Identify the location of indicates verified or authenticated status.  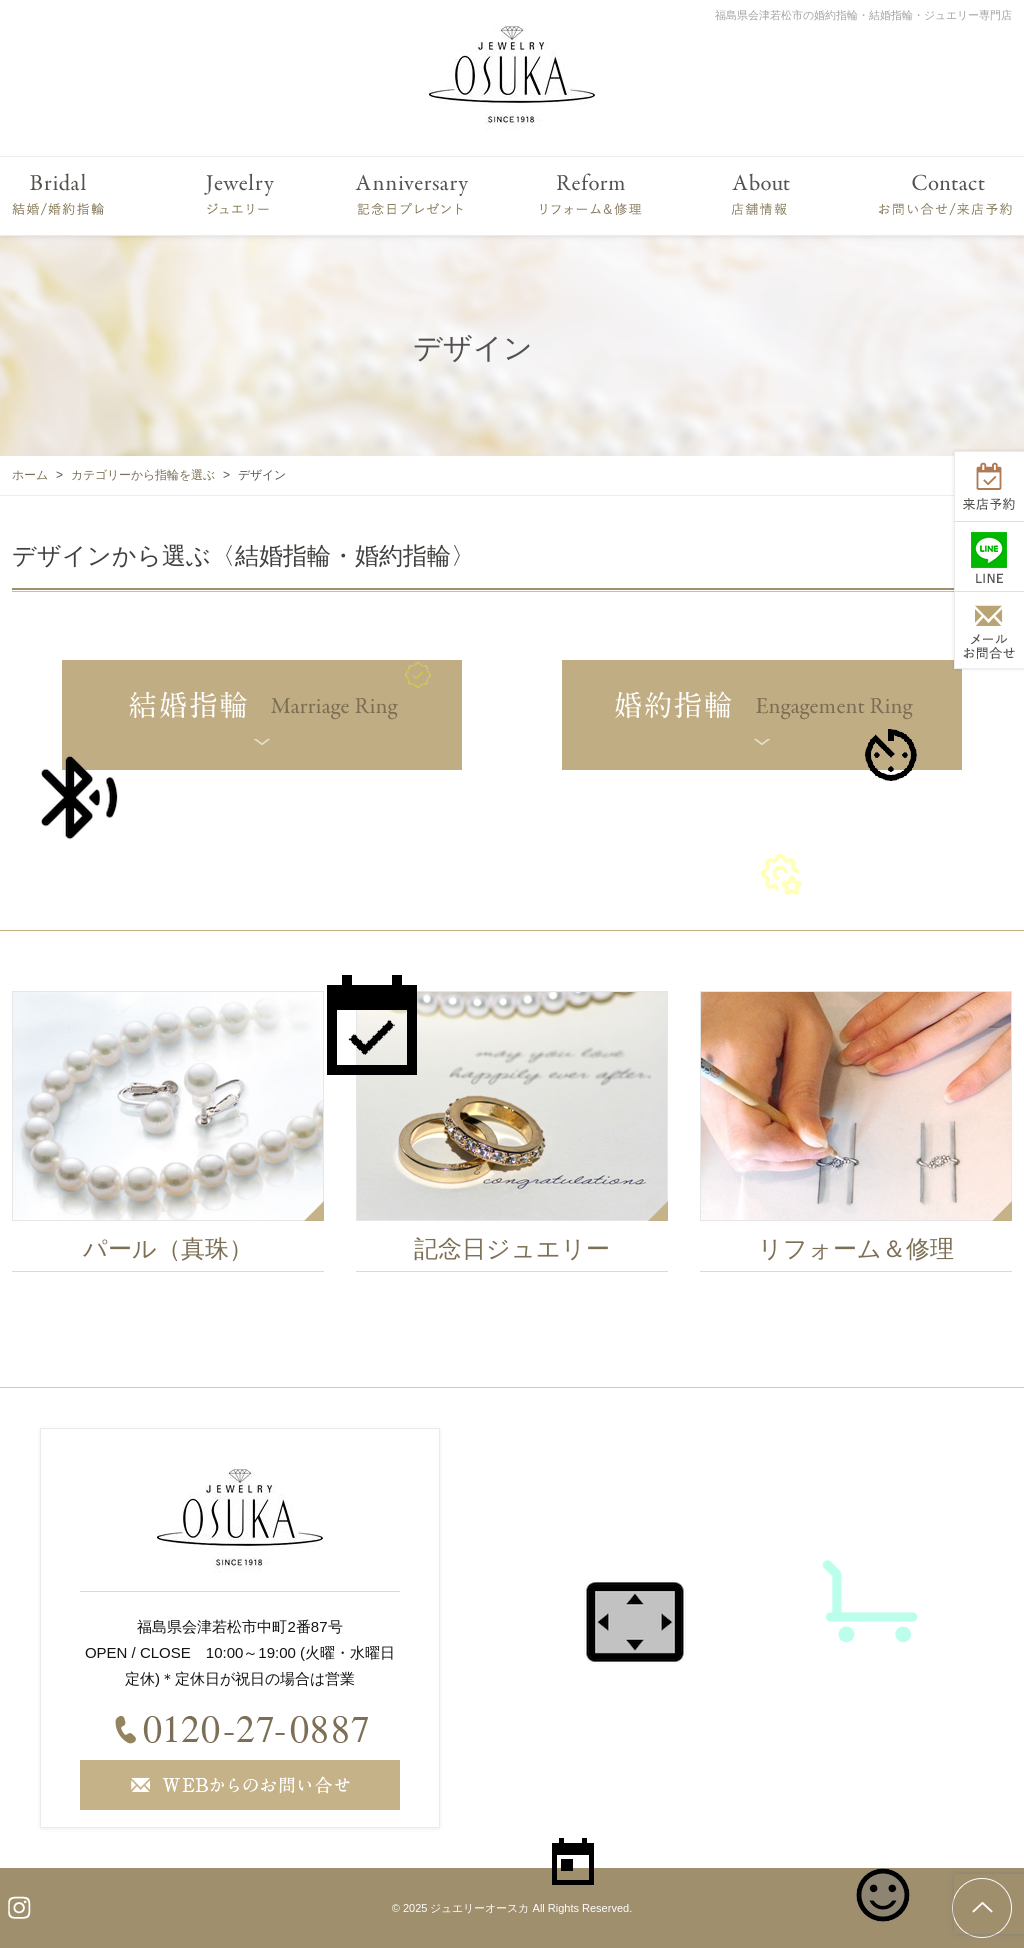
(418, 675).